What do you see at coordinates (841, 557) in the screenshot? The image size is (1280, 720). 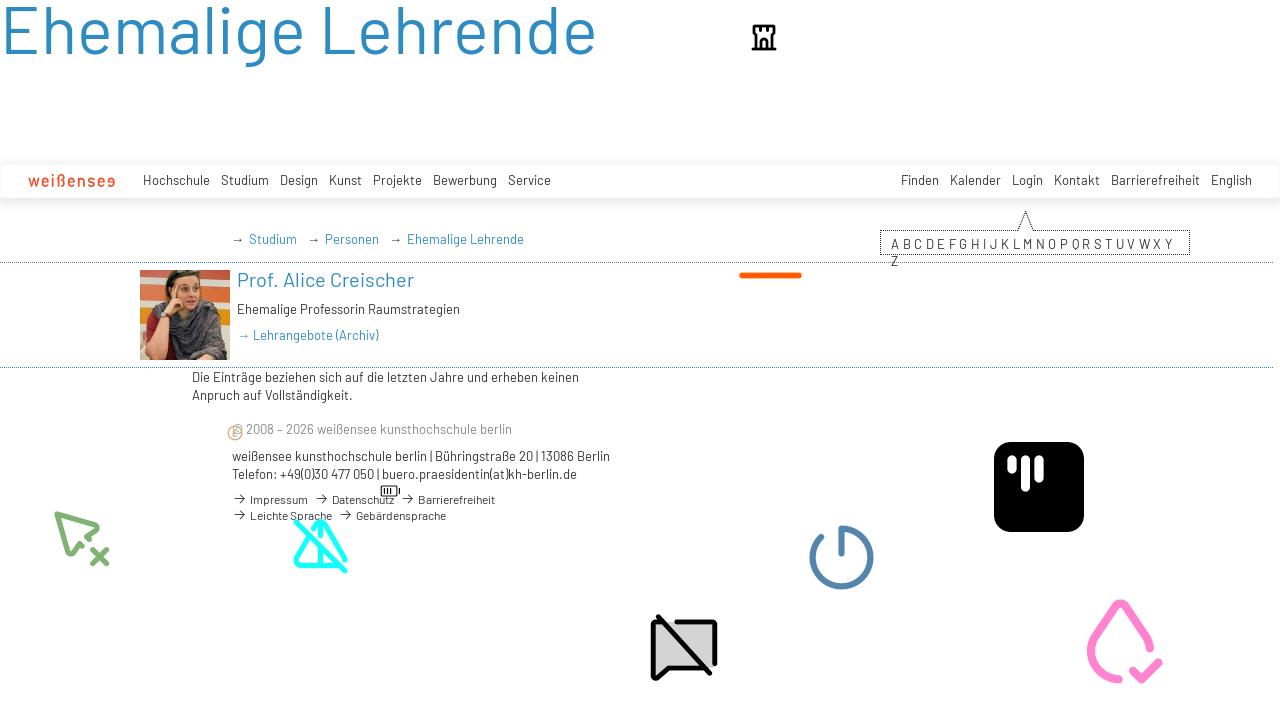 I see `link to gravatar profile settings` at bounding box center [841, 557].